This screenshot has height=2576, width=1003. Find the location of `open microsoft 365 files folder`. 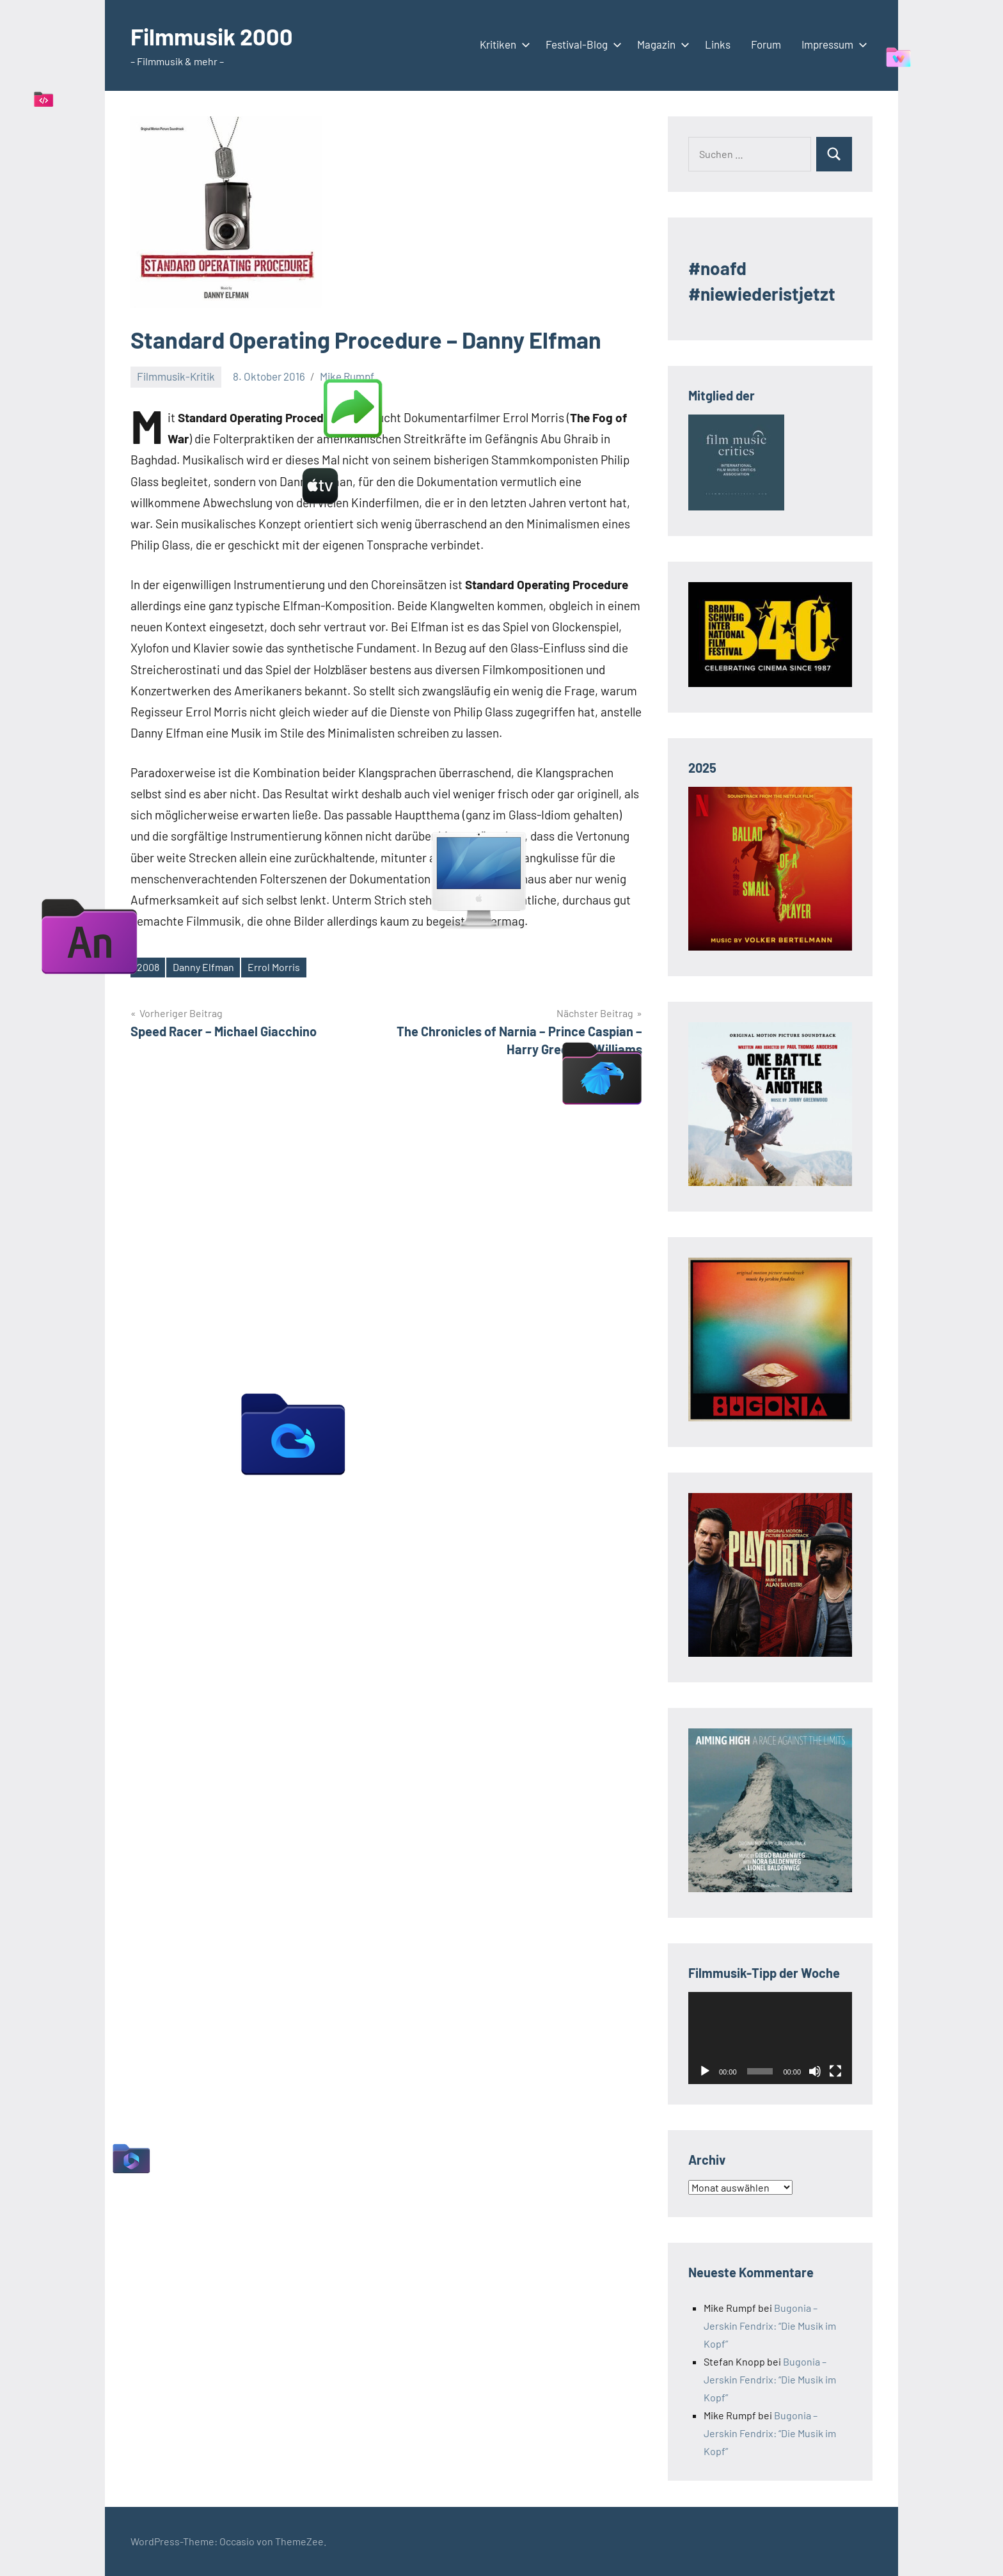

open microsoft 365 files folder is located at coordinates (131, 2160).